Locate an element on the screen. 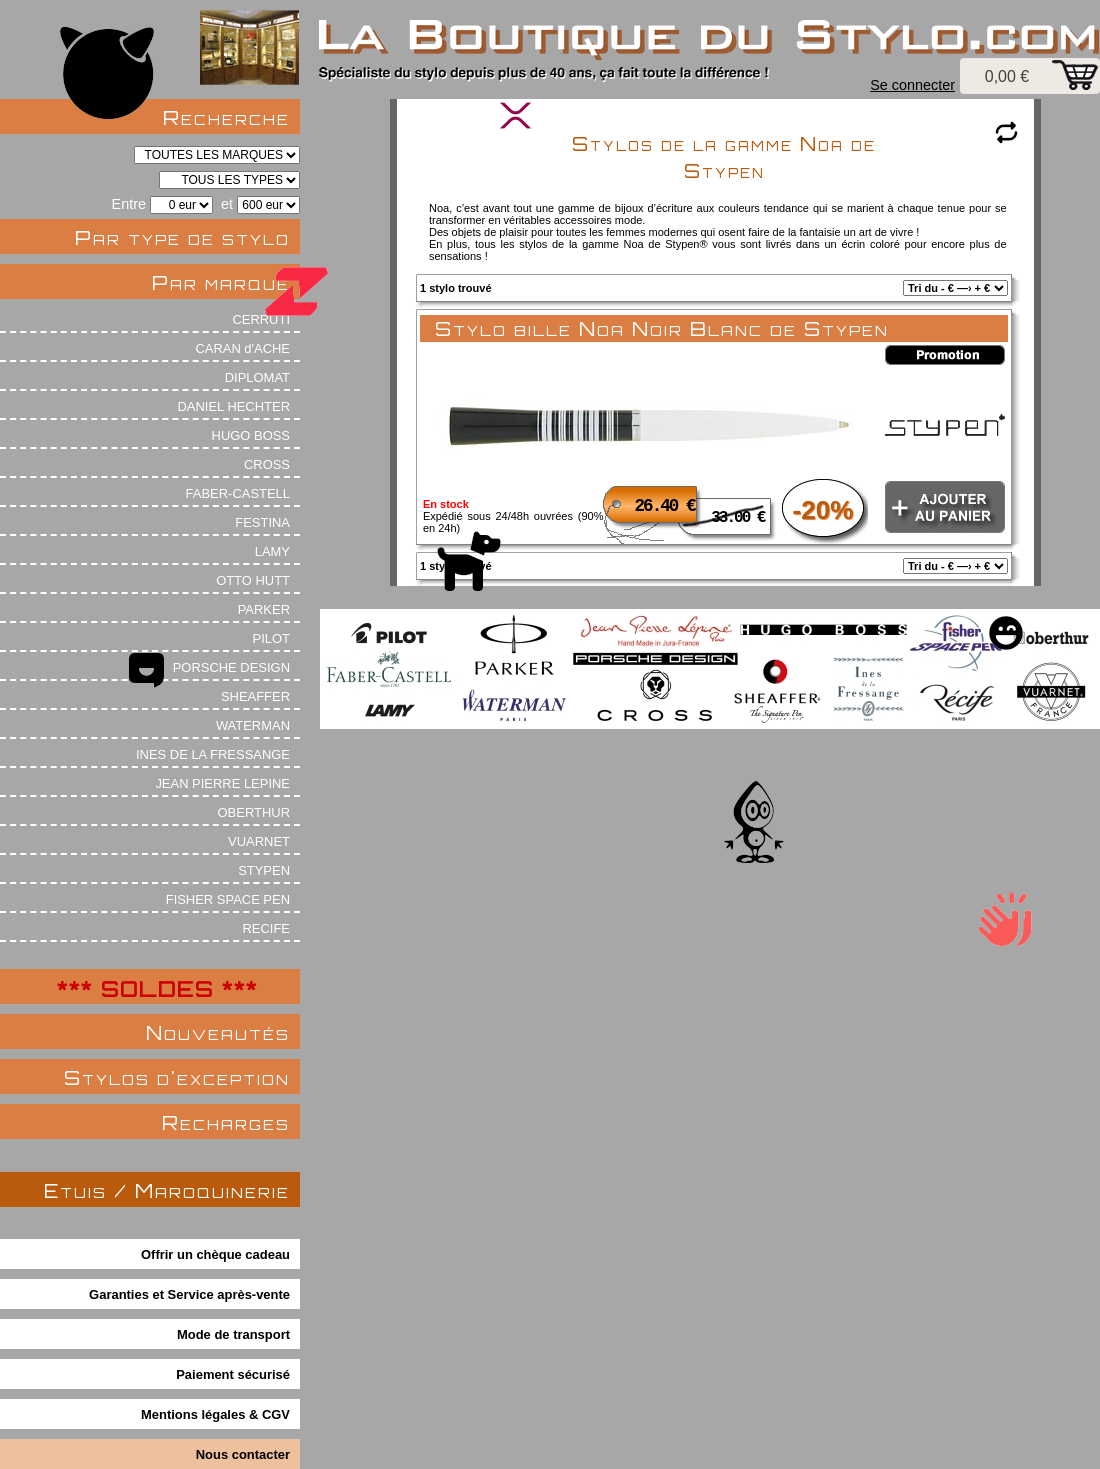 This screenshot has height=1469, width=1100. xrp cryptocurrency logo is located at coordinates (515, 115).